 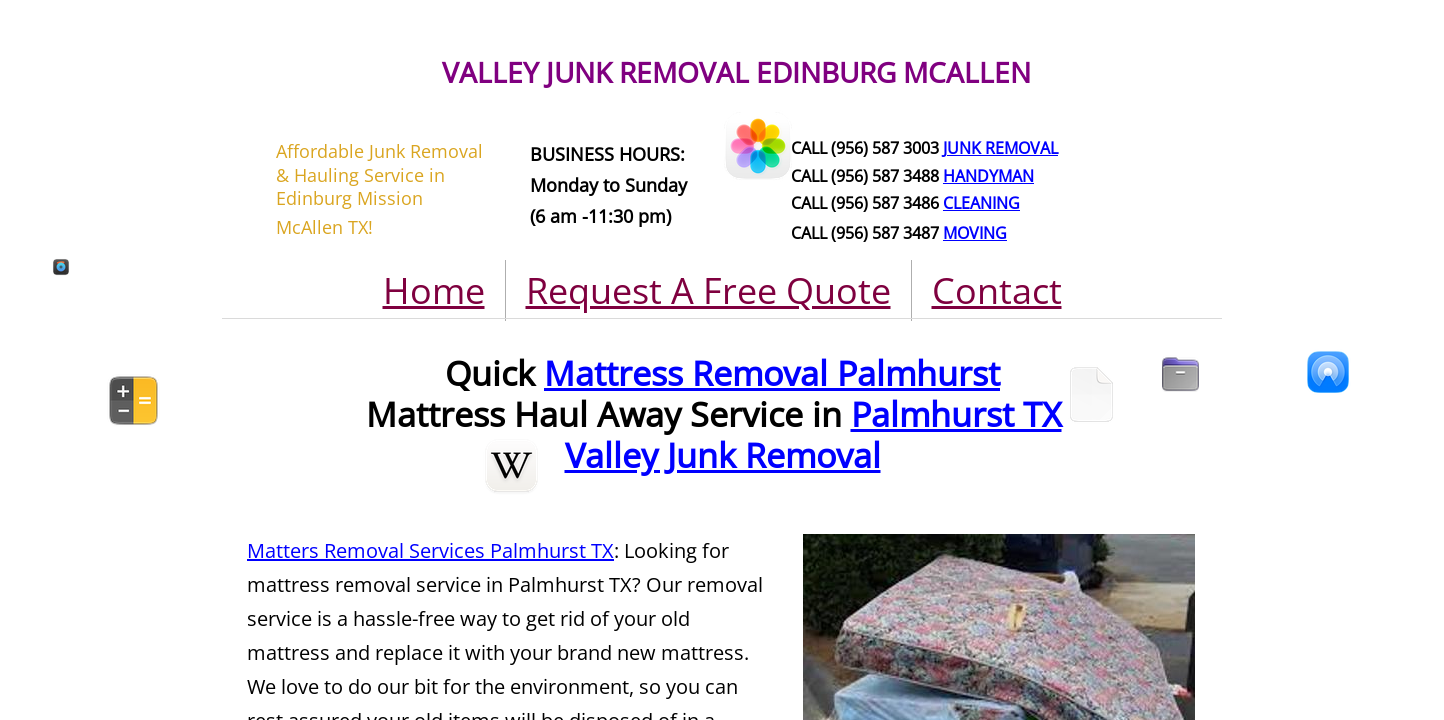 I want to click on open handbrake video transcoder app, so click(x=61, y=267).